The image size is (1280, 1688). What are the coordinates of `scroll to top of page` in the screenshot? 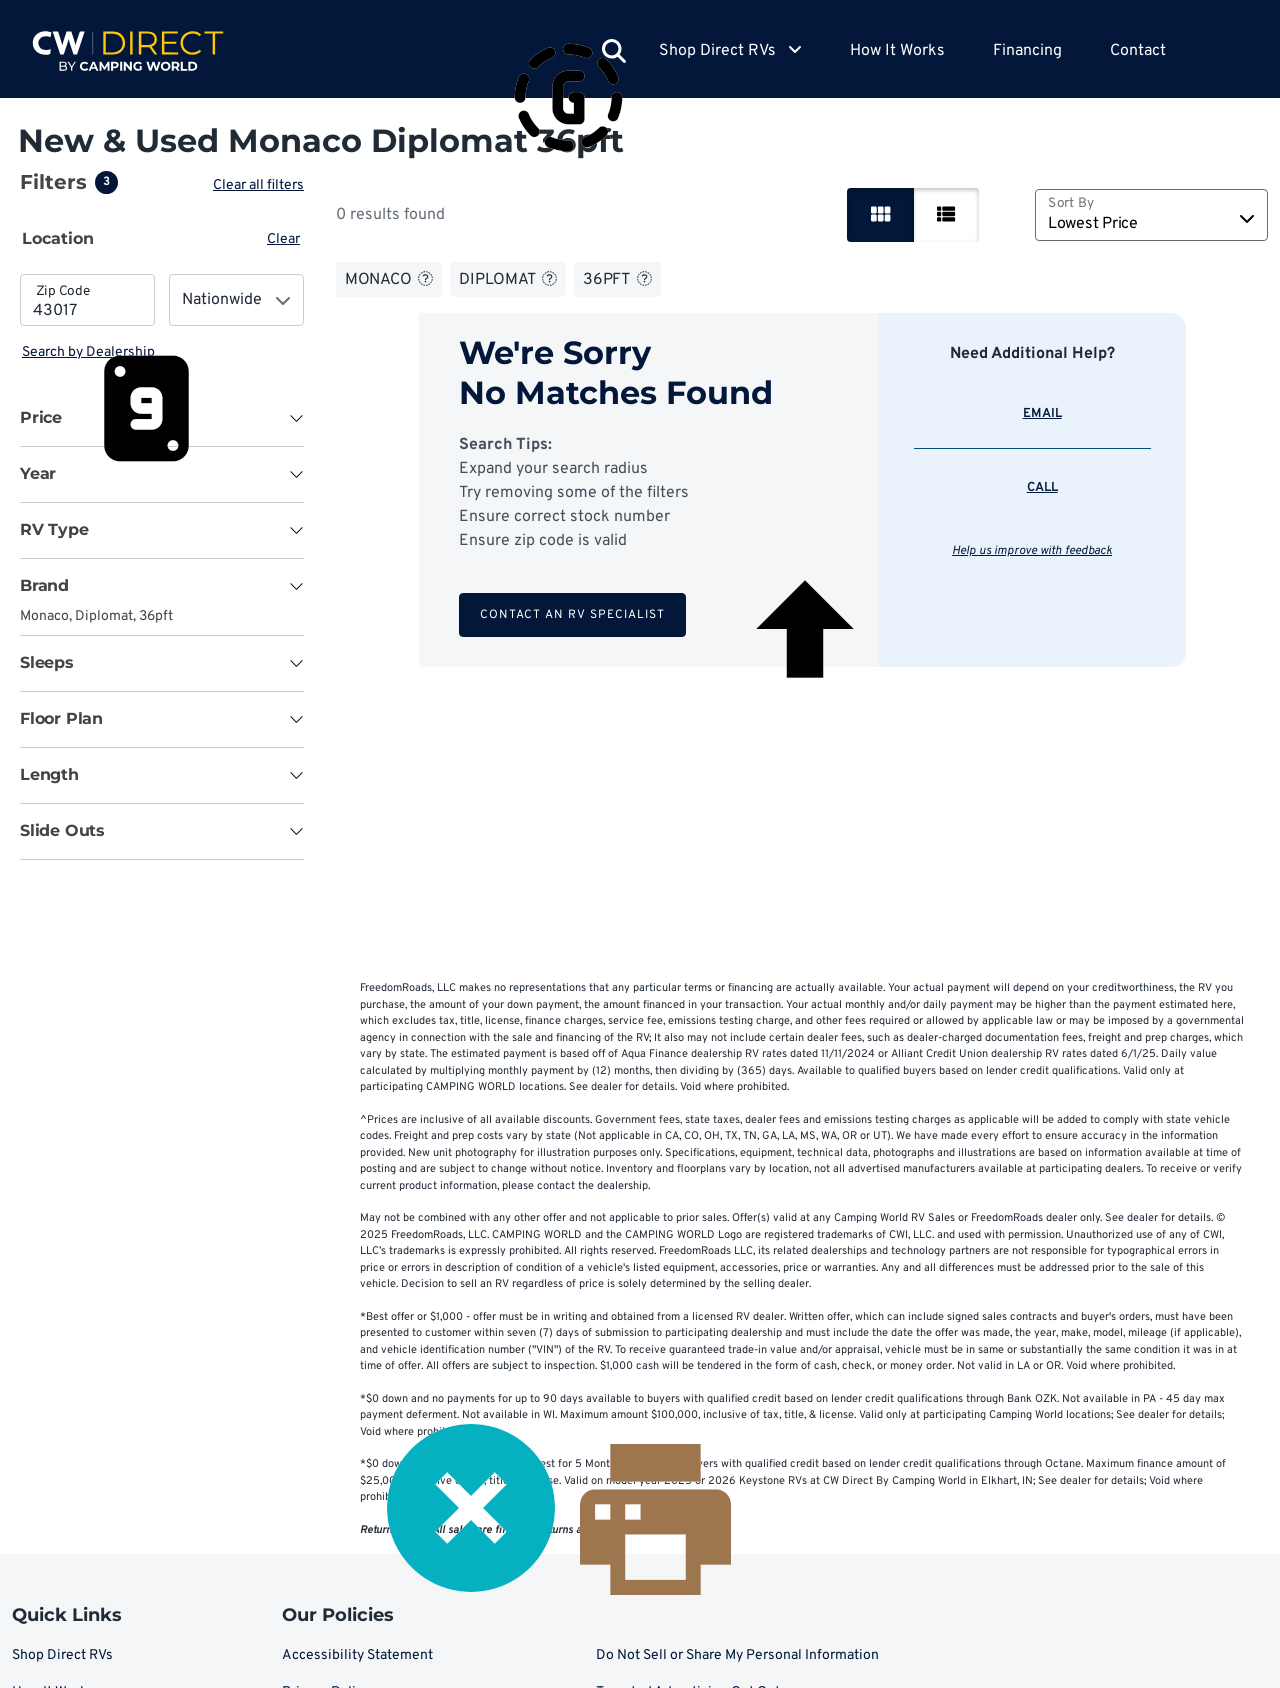 It's located at (805, 629).